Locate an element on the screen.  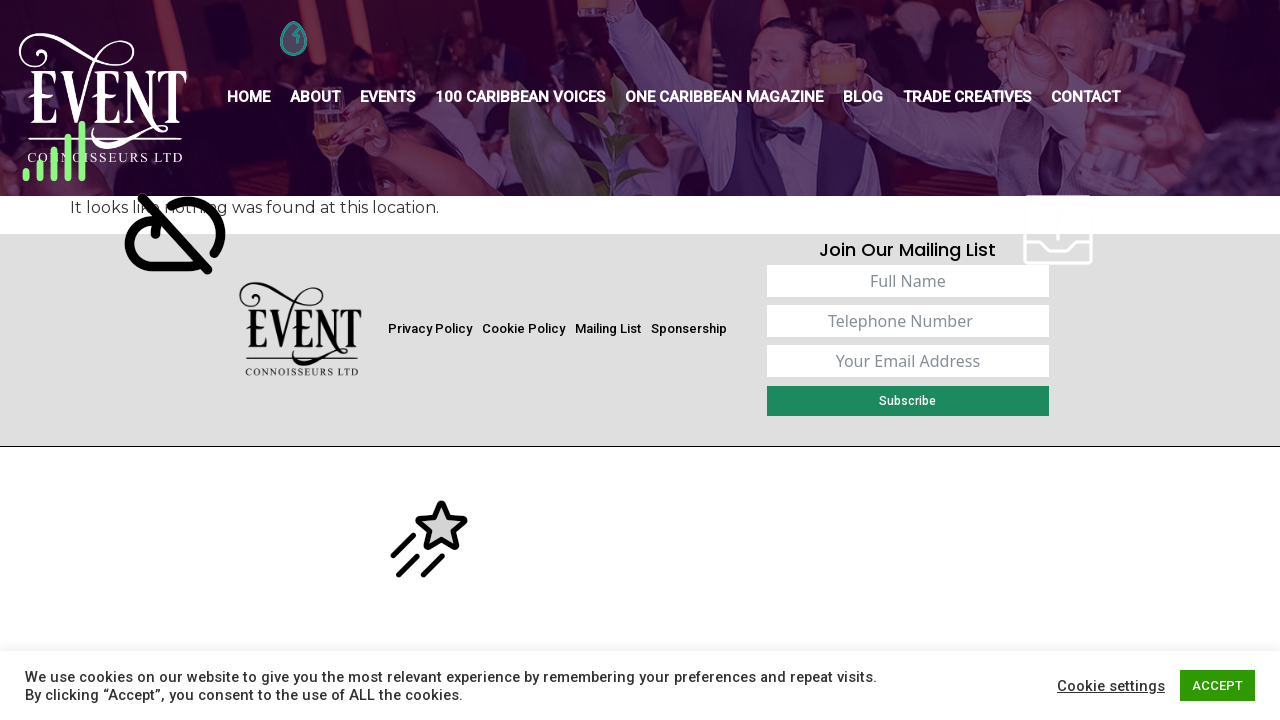
mark as favorite or highlight content is located at coordinates (429, 539).